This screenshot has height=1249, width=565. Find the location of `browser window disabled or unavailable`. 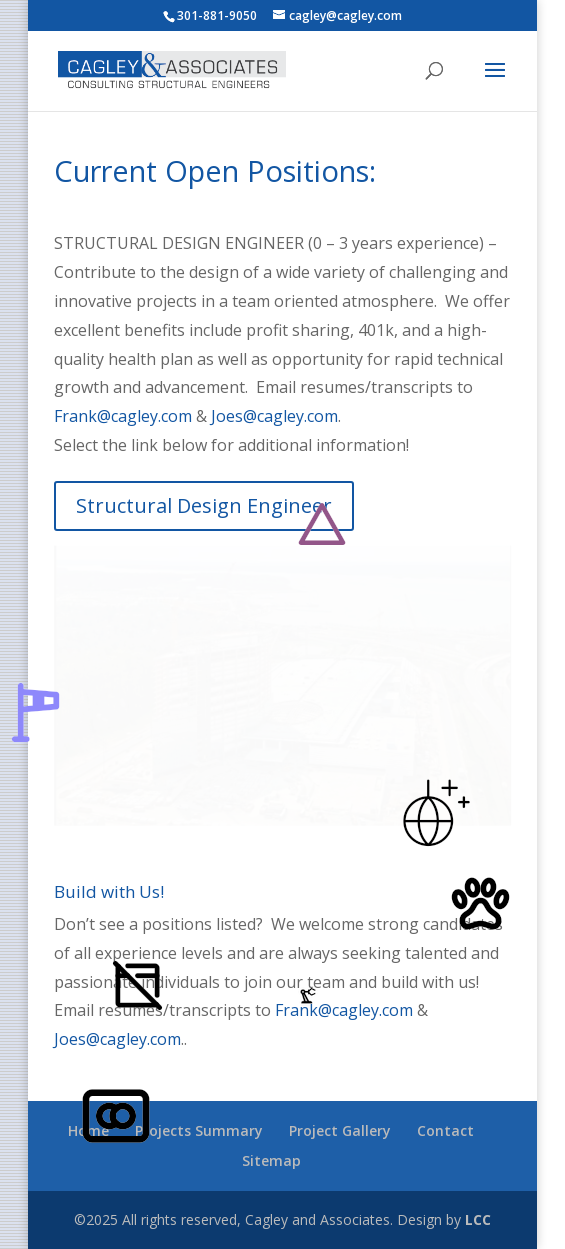

browser window disabled or unavailable is located at coordinates (137, 985).